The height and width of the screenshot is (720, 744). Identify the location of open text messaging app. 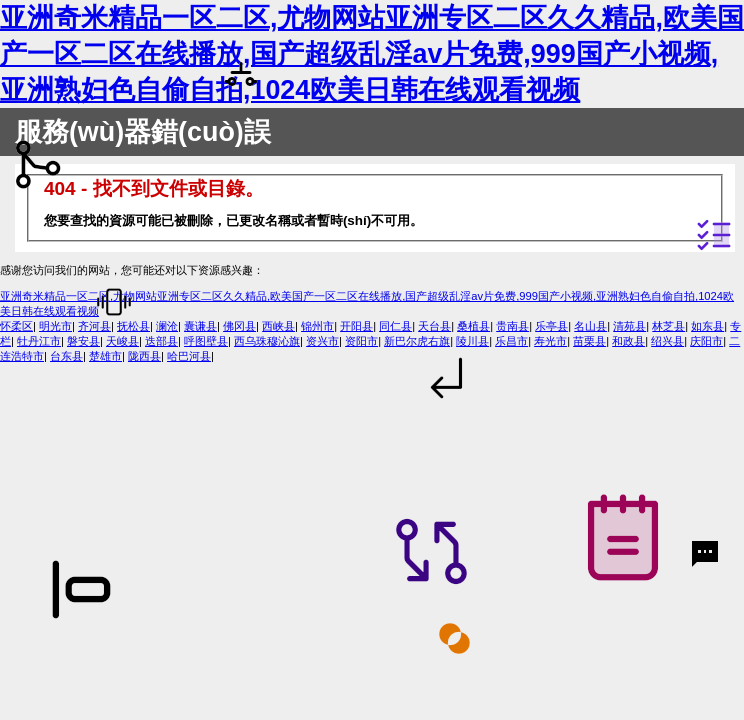
(705, 554).